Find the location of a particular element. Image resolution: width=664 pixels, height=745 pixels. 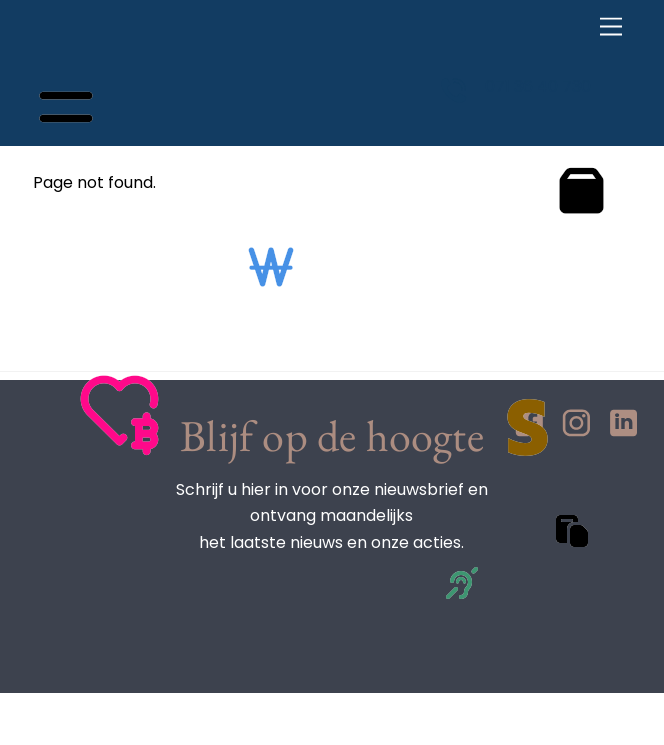

favorite or save a bitcoin transaction is located at coordinates (119, 410).